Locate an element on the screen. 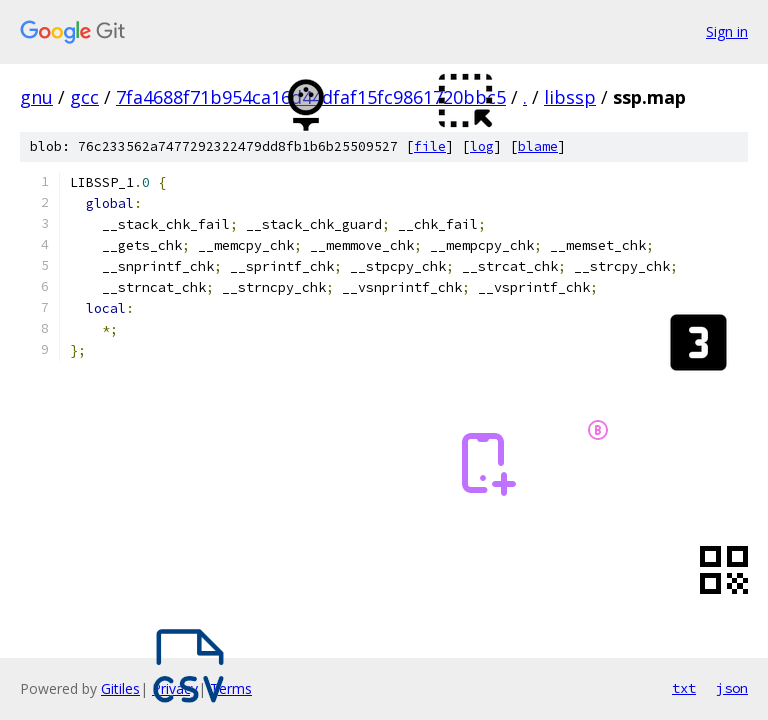 Image resolution: width=768 pixels, height=720 pixels. access golf sports content or scores is located at coordinates (306, 105).